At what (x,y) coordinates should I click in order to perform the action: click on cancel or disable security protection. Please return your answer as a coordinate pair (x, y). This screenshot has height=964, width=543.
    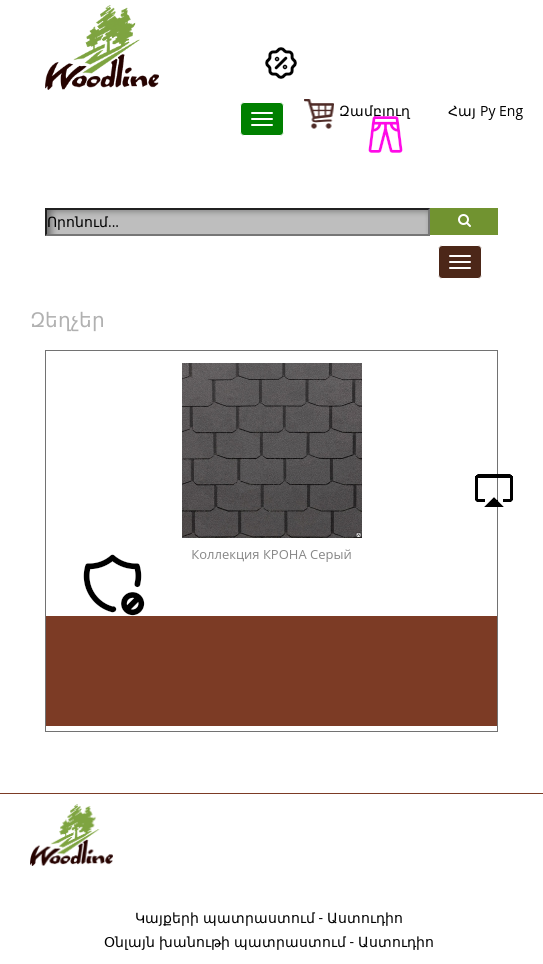
    Looking at the image, I should click on (112, 583).